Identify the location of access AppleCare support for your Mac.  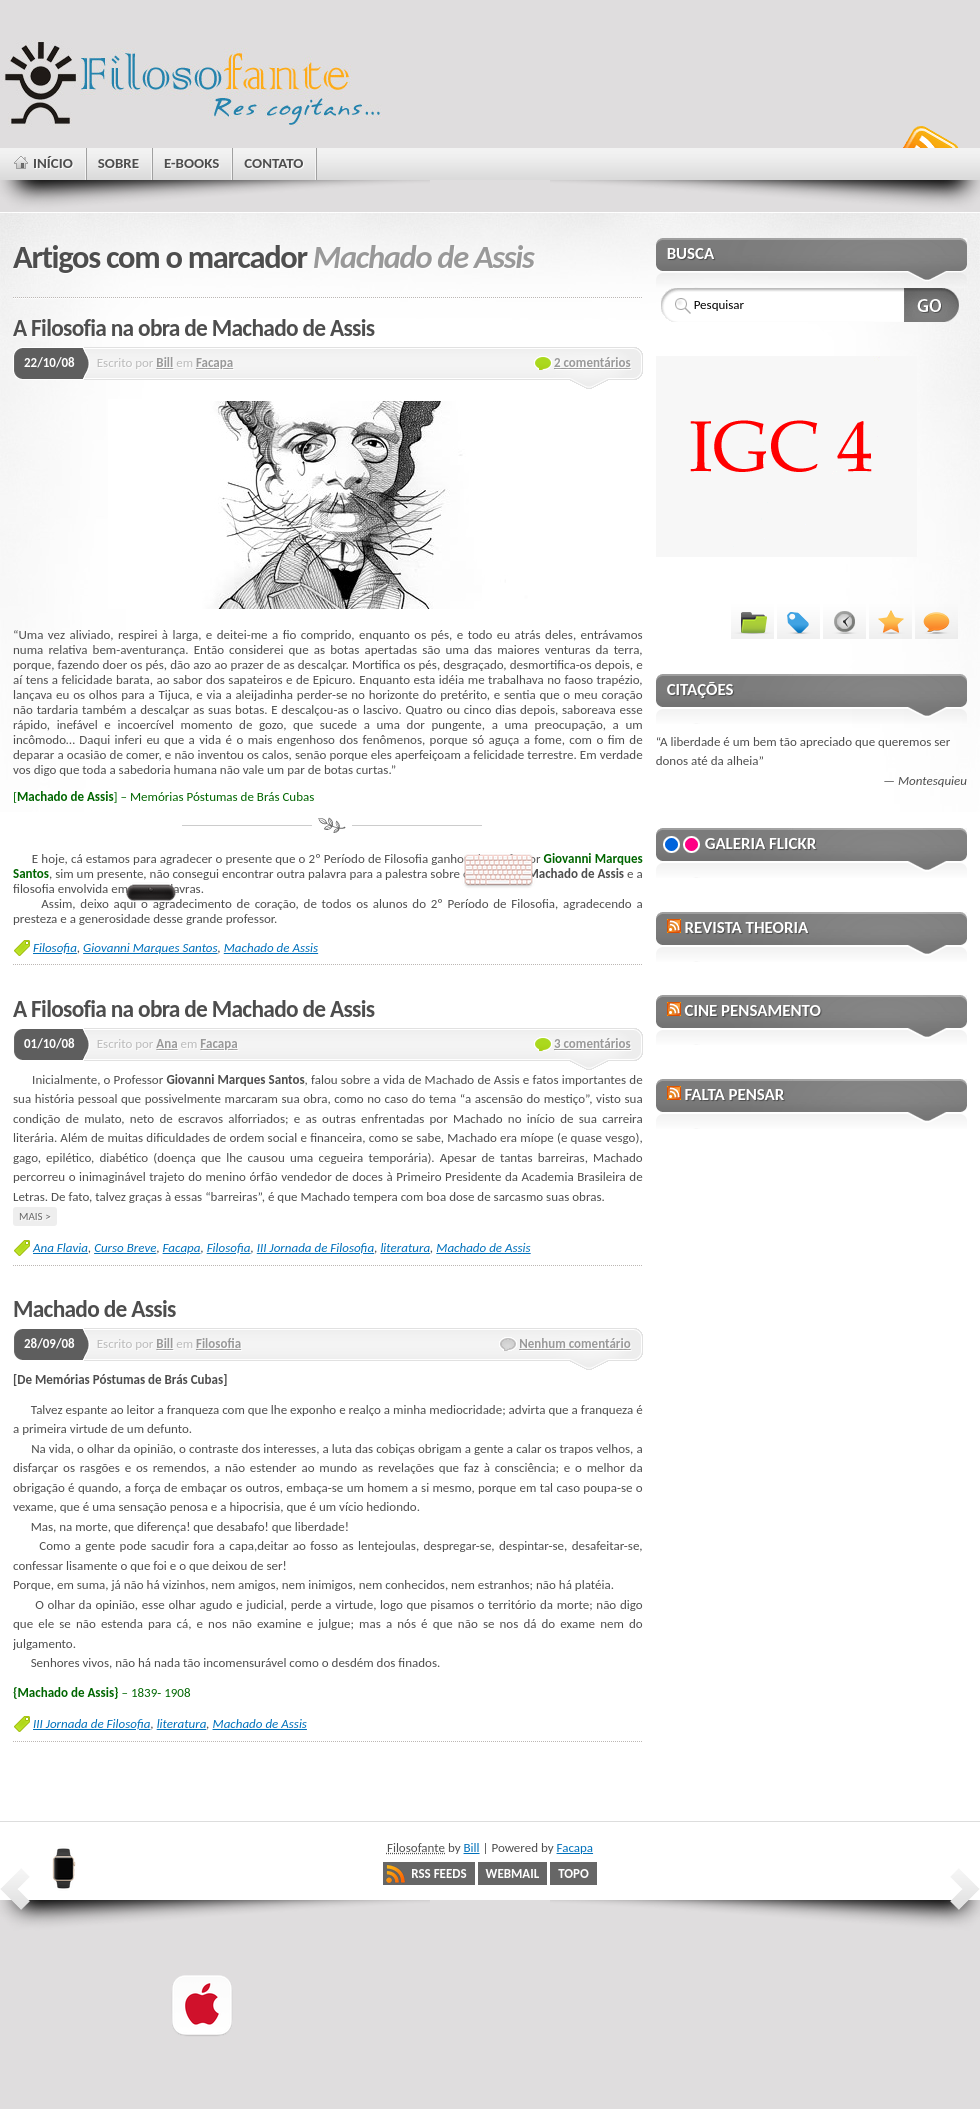
(202, 2005).